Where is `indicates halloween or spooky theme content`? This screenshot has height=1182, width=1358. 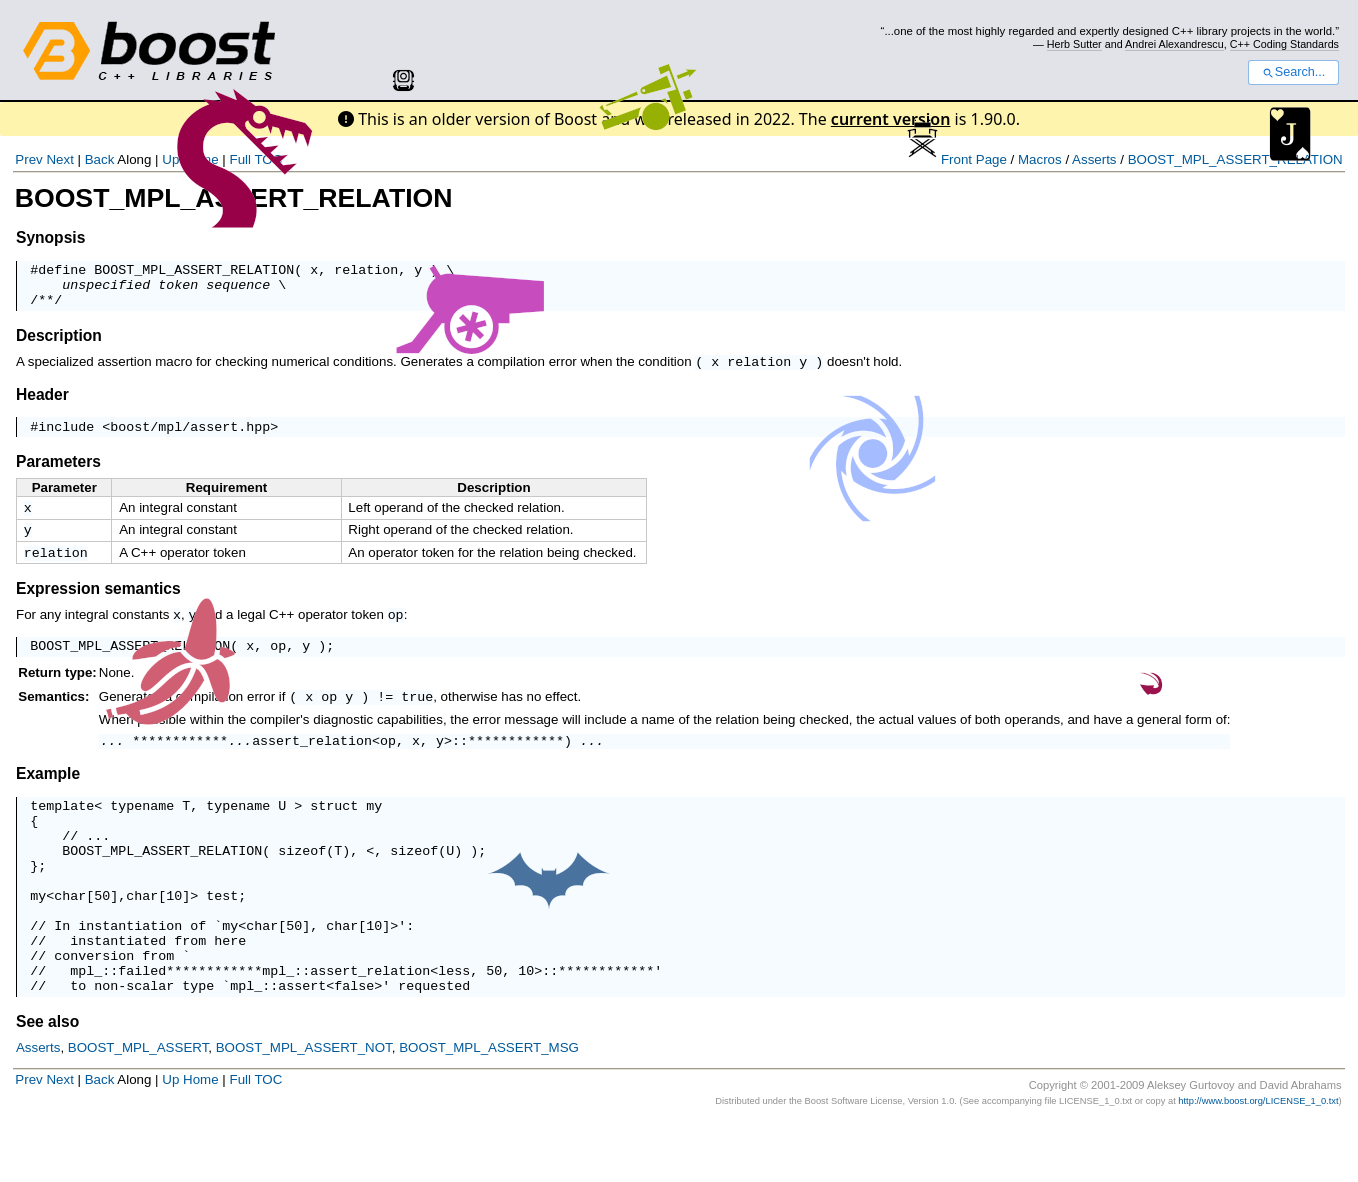
indicates halloween or spooky theme content is located at coordinates (549, 881).